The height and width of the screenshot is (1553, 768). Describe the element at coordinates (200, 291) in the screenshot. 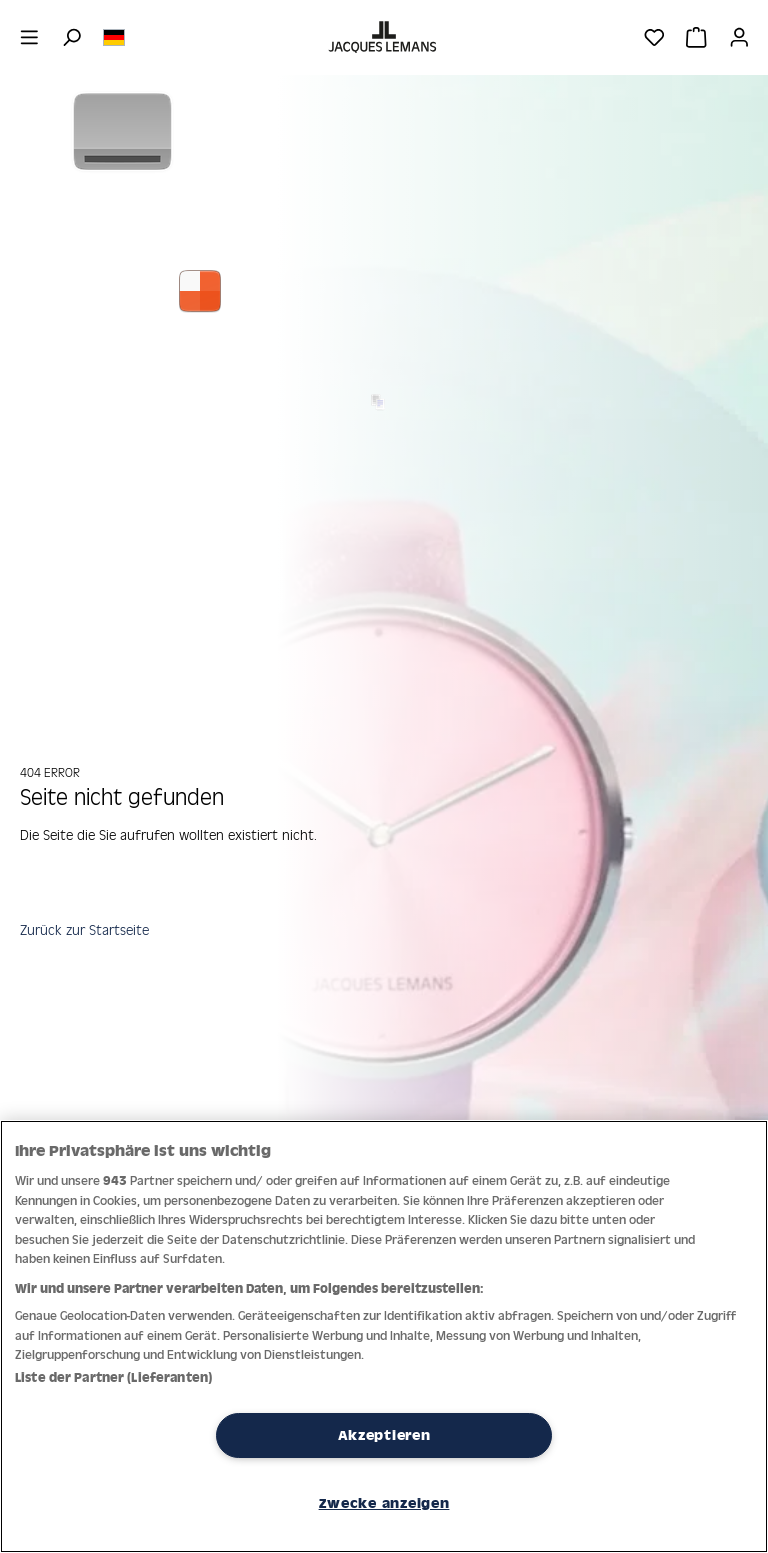

I see `switch to the top-left workspace` at that location.